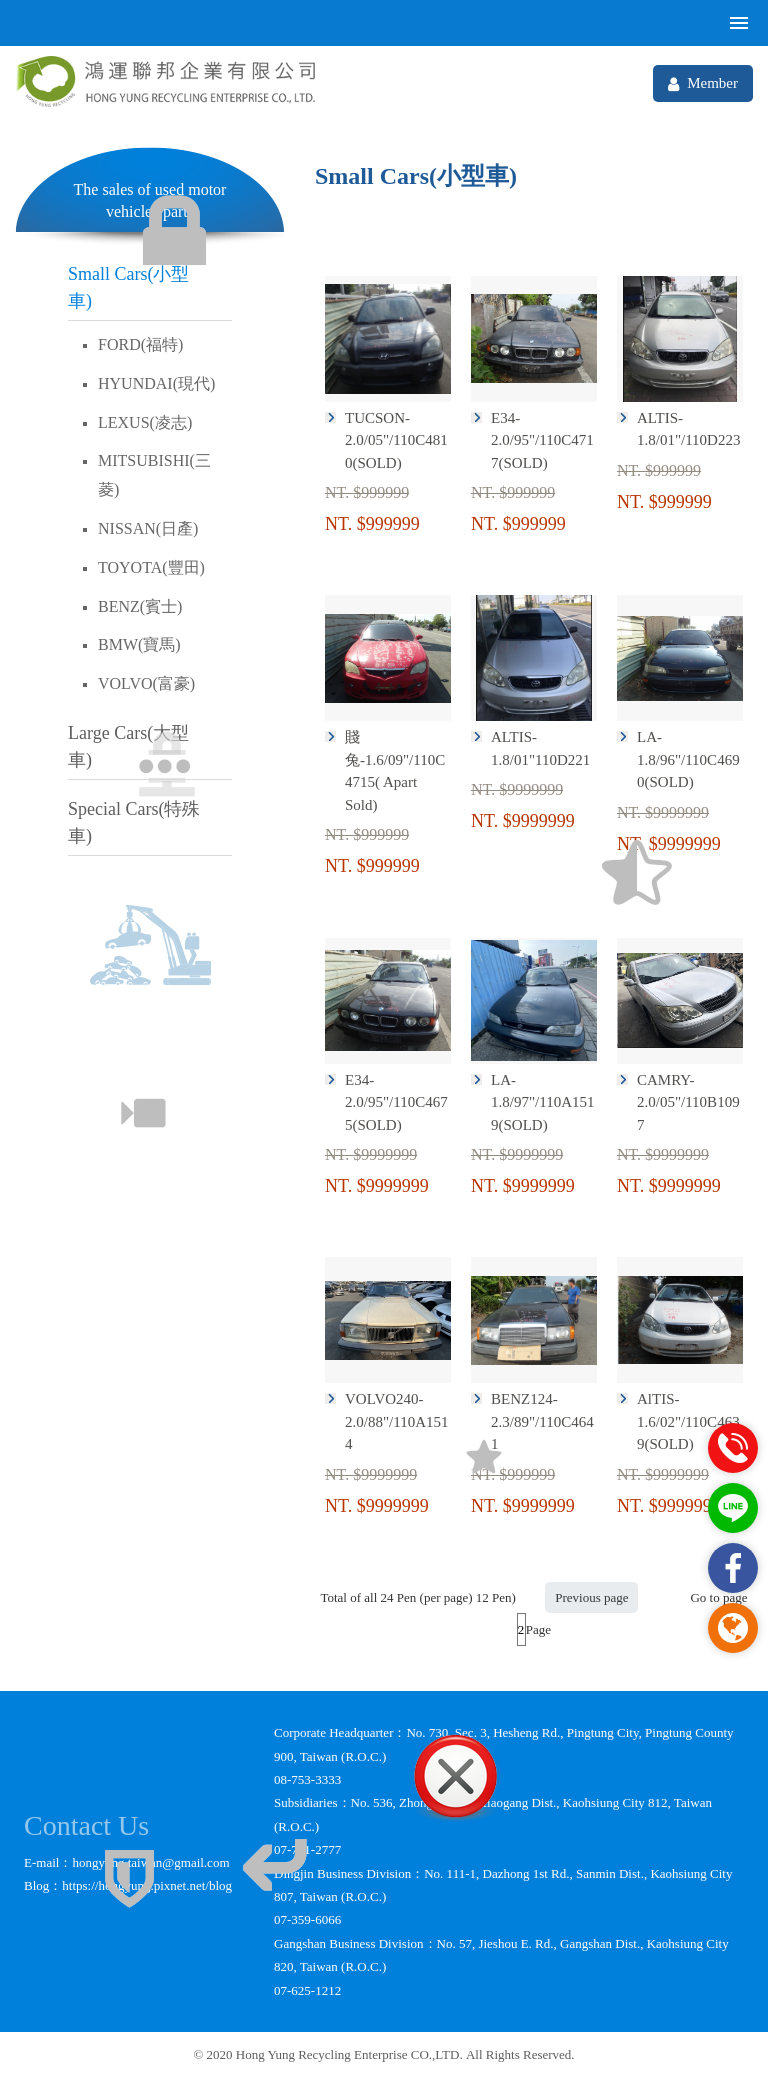  I want to click on indicates a favorited or starred item, so click(484, 1458).